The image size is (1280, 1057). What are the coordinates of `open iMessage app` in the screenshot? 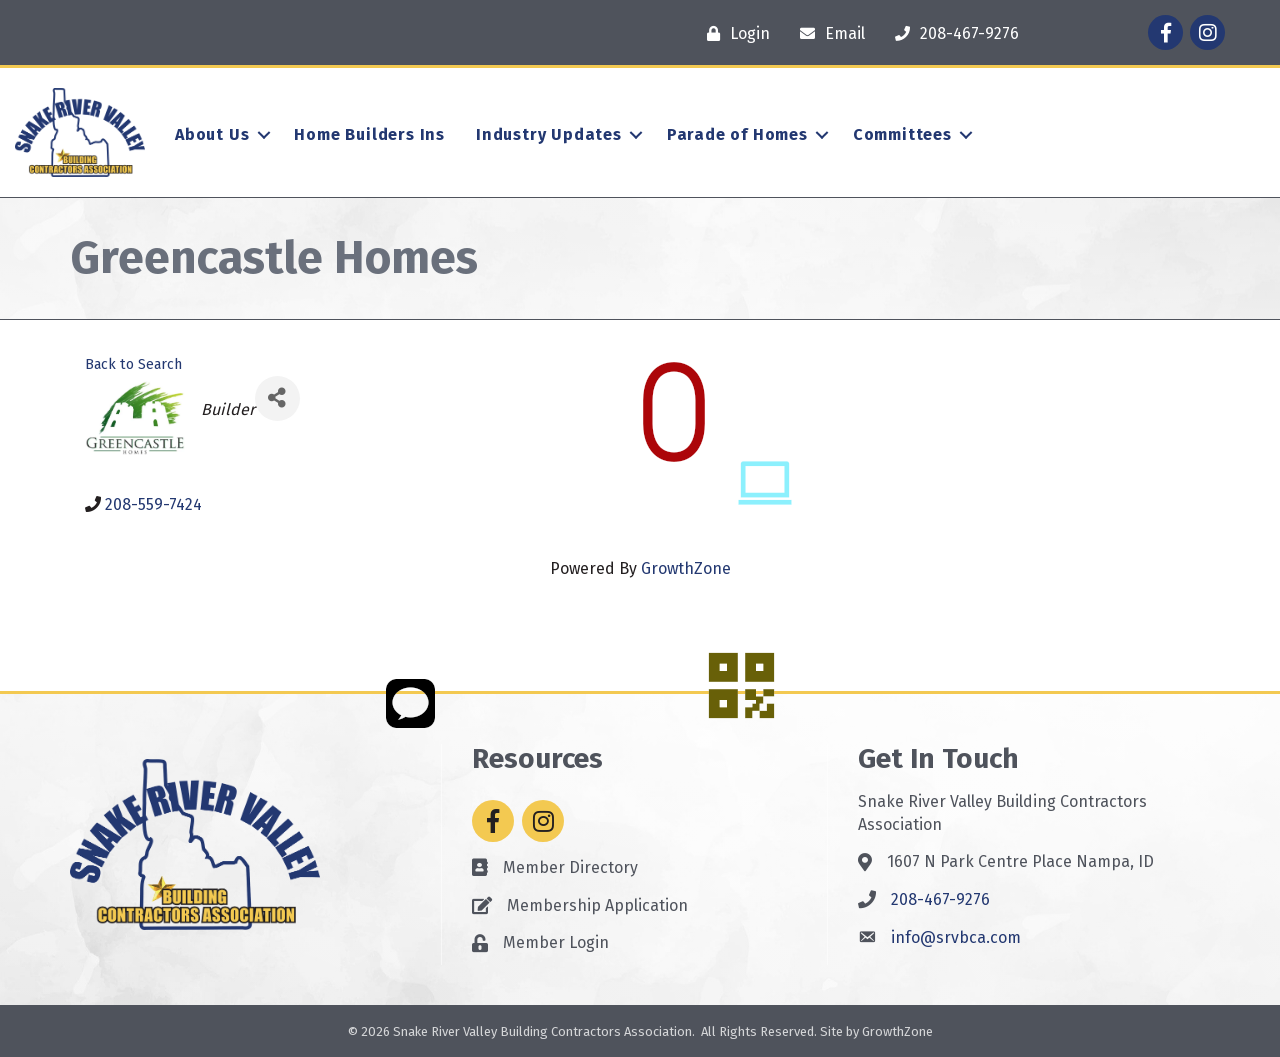 It's located at (410, 703).